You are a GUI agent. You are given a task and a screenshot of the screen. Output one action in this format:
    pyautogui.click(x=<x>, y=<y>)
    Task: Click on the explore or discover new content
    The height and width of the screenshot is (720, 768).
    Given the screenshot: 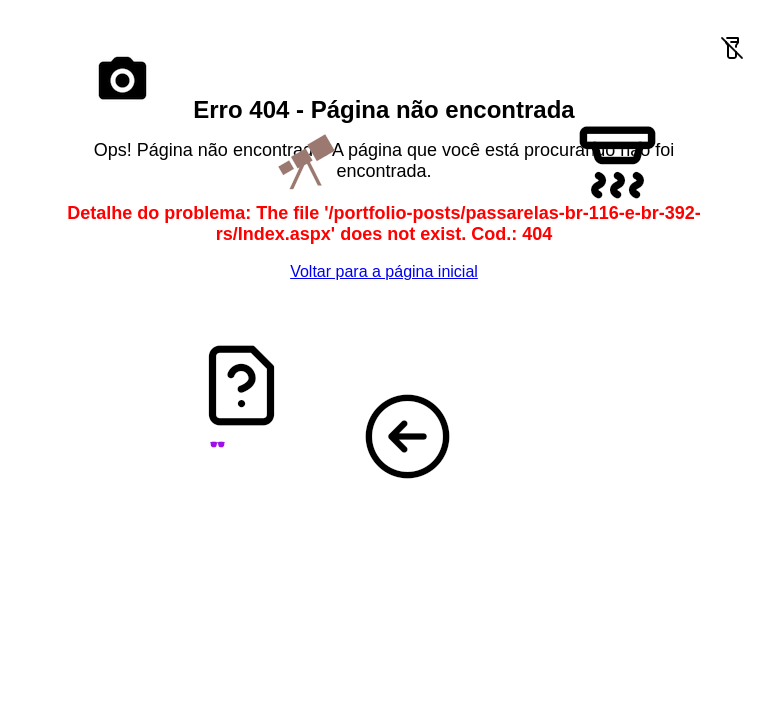 What is the action you would take?
    pyautogui.click(x=306, y=162)
    